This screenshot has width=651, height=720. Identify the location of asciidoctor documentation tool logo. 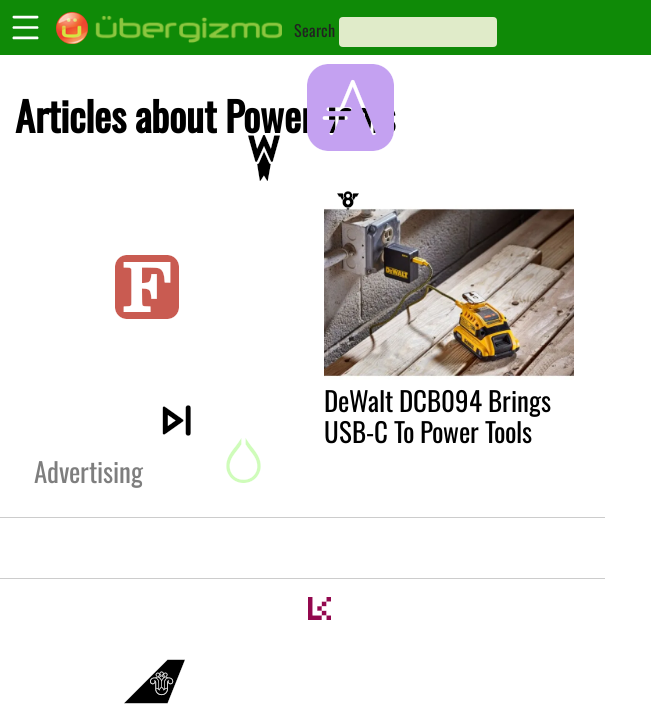
(350, 107).